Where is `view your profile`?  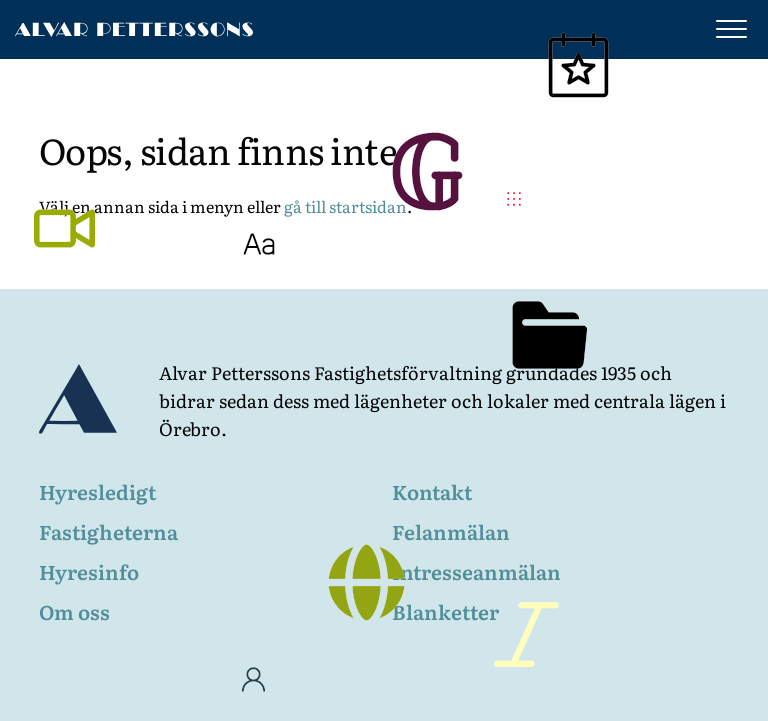
view your profile is located at coordinates (253, 679).